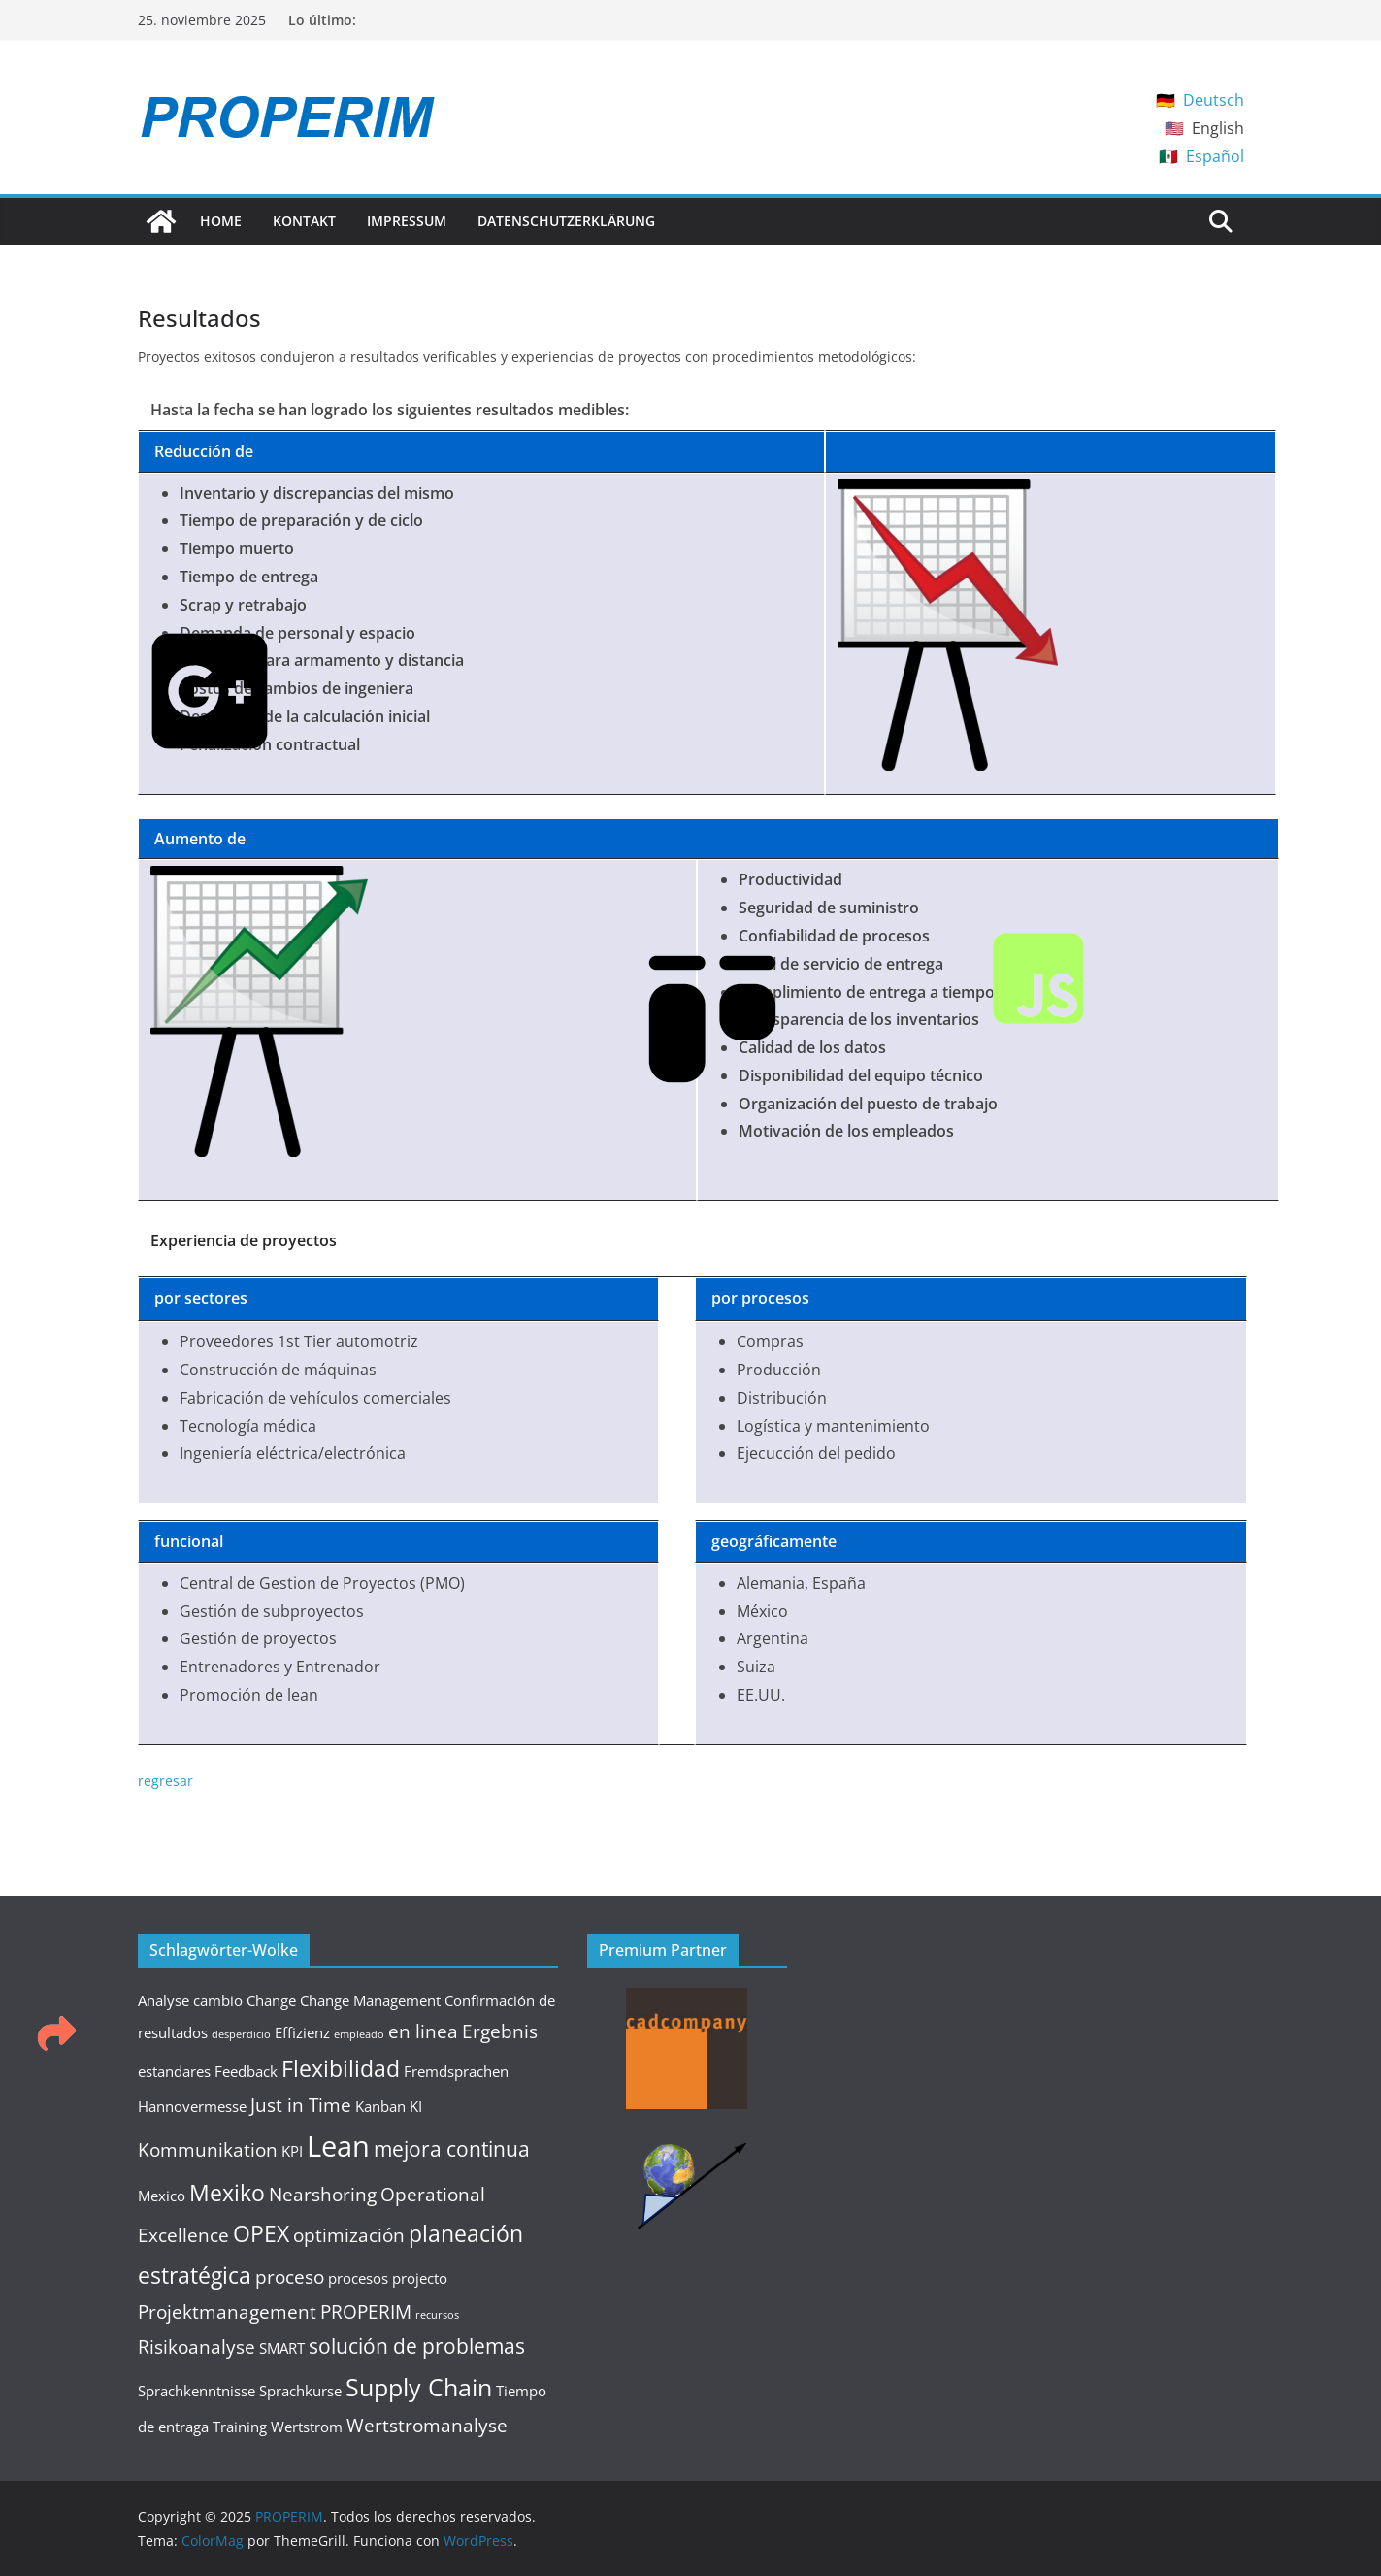 Image resolution: width=1381 pixels, height=2576 pixels. Describe the element at coordinates (56, 2033) in the screenshot. I see `forward an email or message` at that location.